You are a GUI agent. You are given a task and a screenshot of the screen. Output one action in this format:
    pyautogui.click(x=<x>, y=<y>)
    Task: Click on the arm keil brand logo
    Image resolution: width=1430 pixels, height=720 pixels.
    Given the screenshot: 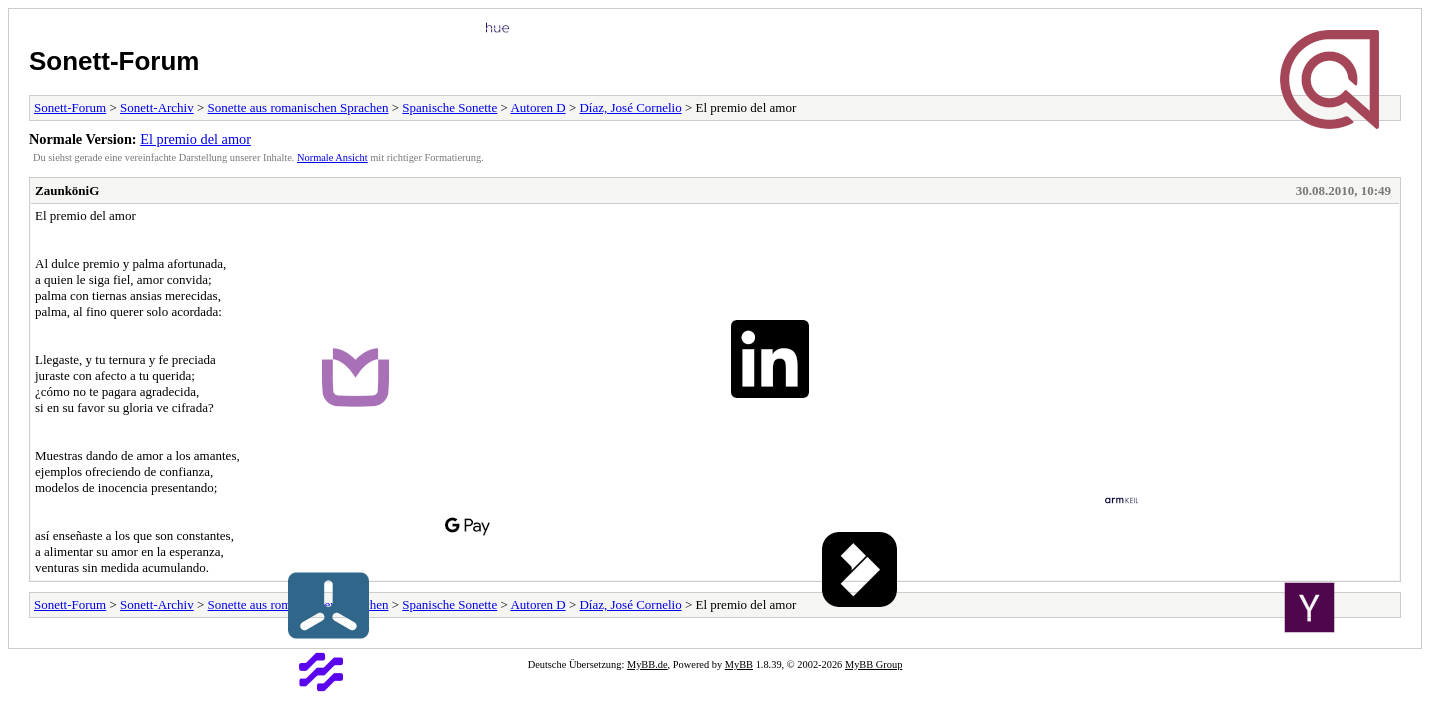 What is the action you would take?
    pyautogui.click(x=1121, y=500)
    